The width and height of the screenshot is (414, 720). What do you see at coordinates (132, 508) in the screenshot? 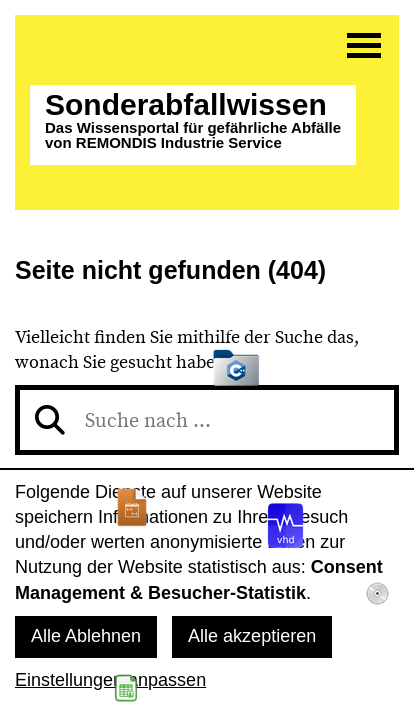
I see `a kplato project management file` at bounding box center [132, 508].